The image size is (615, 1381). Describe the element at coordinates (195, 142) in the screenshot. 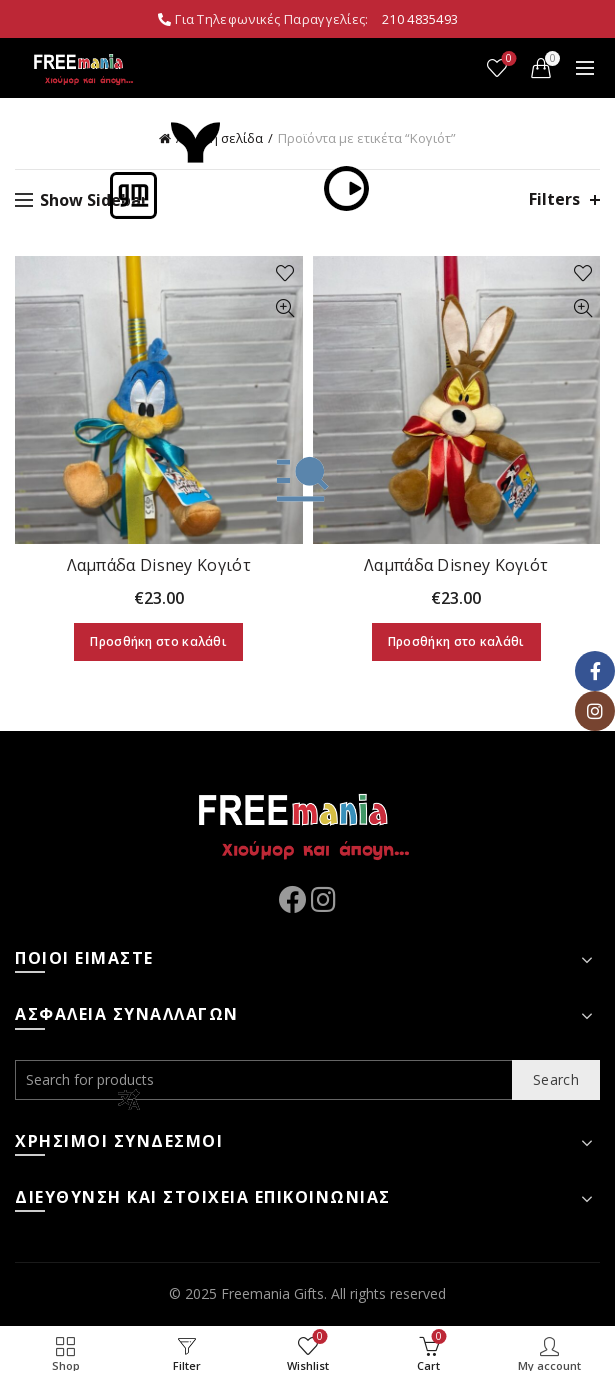

I see `open Mermaid diagramming tool` at that location.